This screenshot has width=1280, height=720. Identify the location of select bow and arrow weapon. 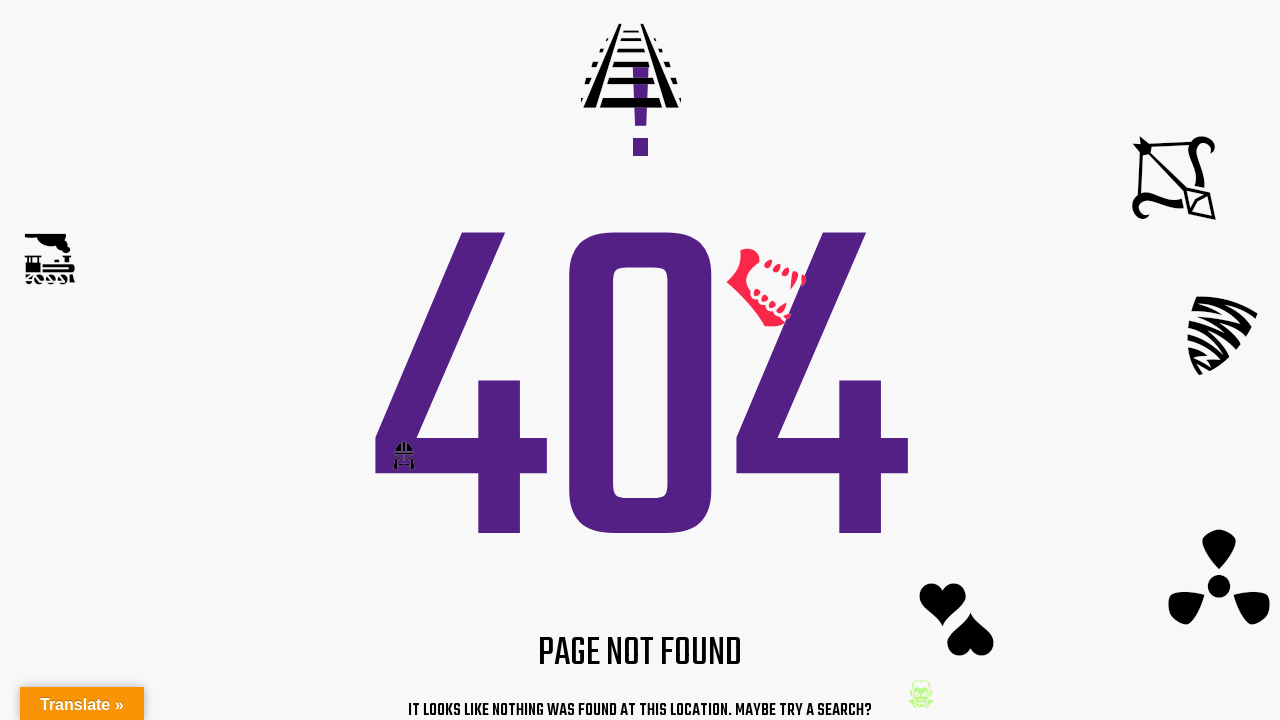
(1174, 178).